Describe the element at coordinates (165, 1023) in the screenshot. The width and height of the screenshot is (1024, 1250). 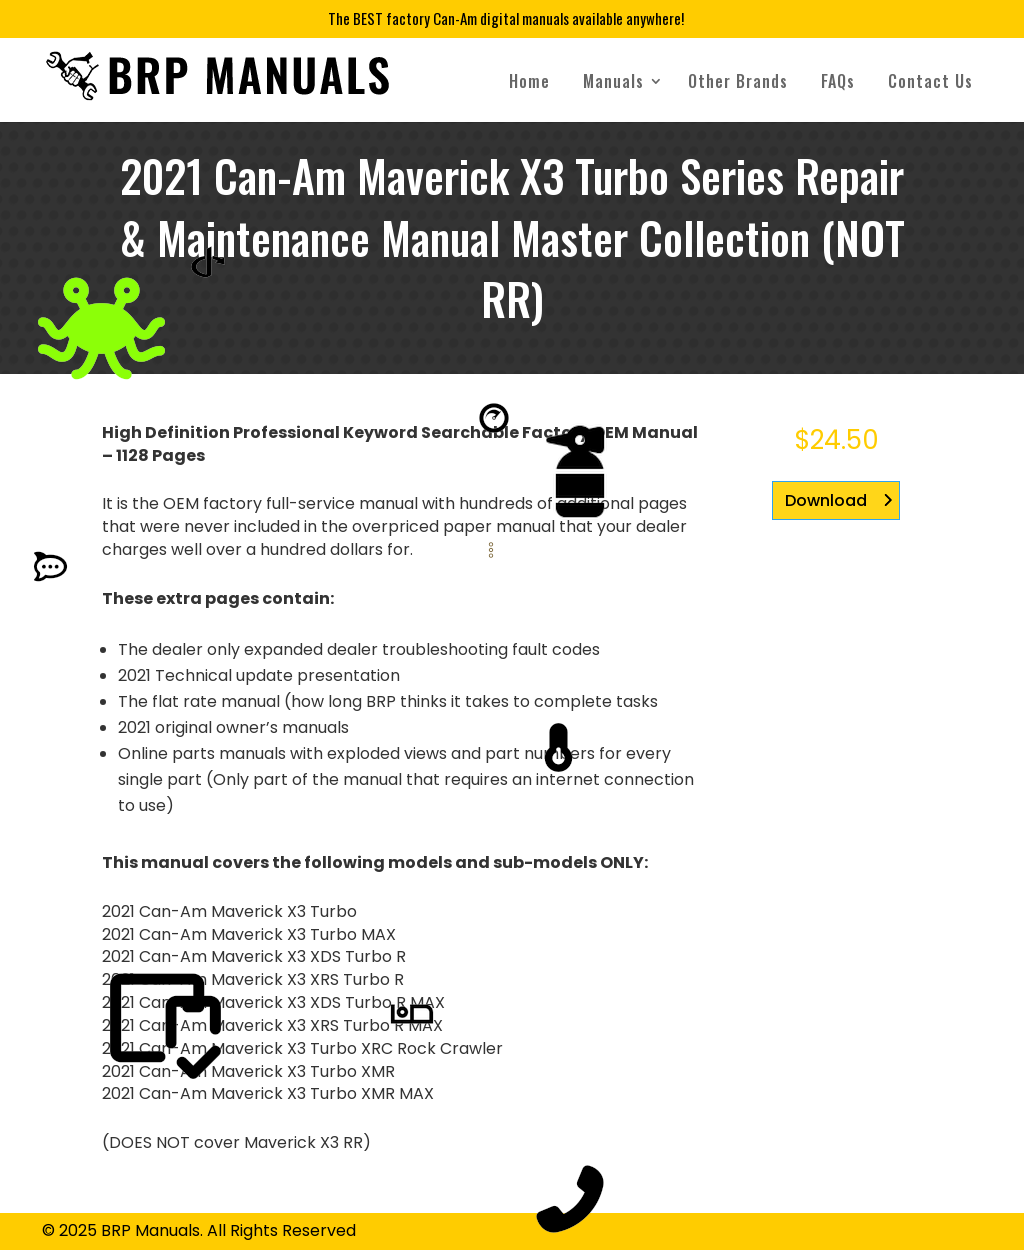
I see `devices successfully synced or connected` at that location.